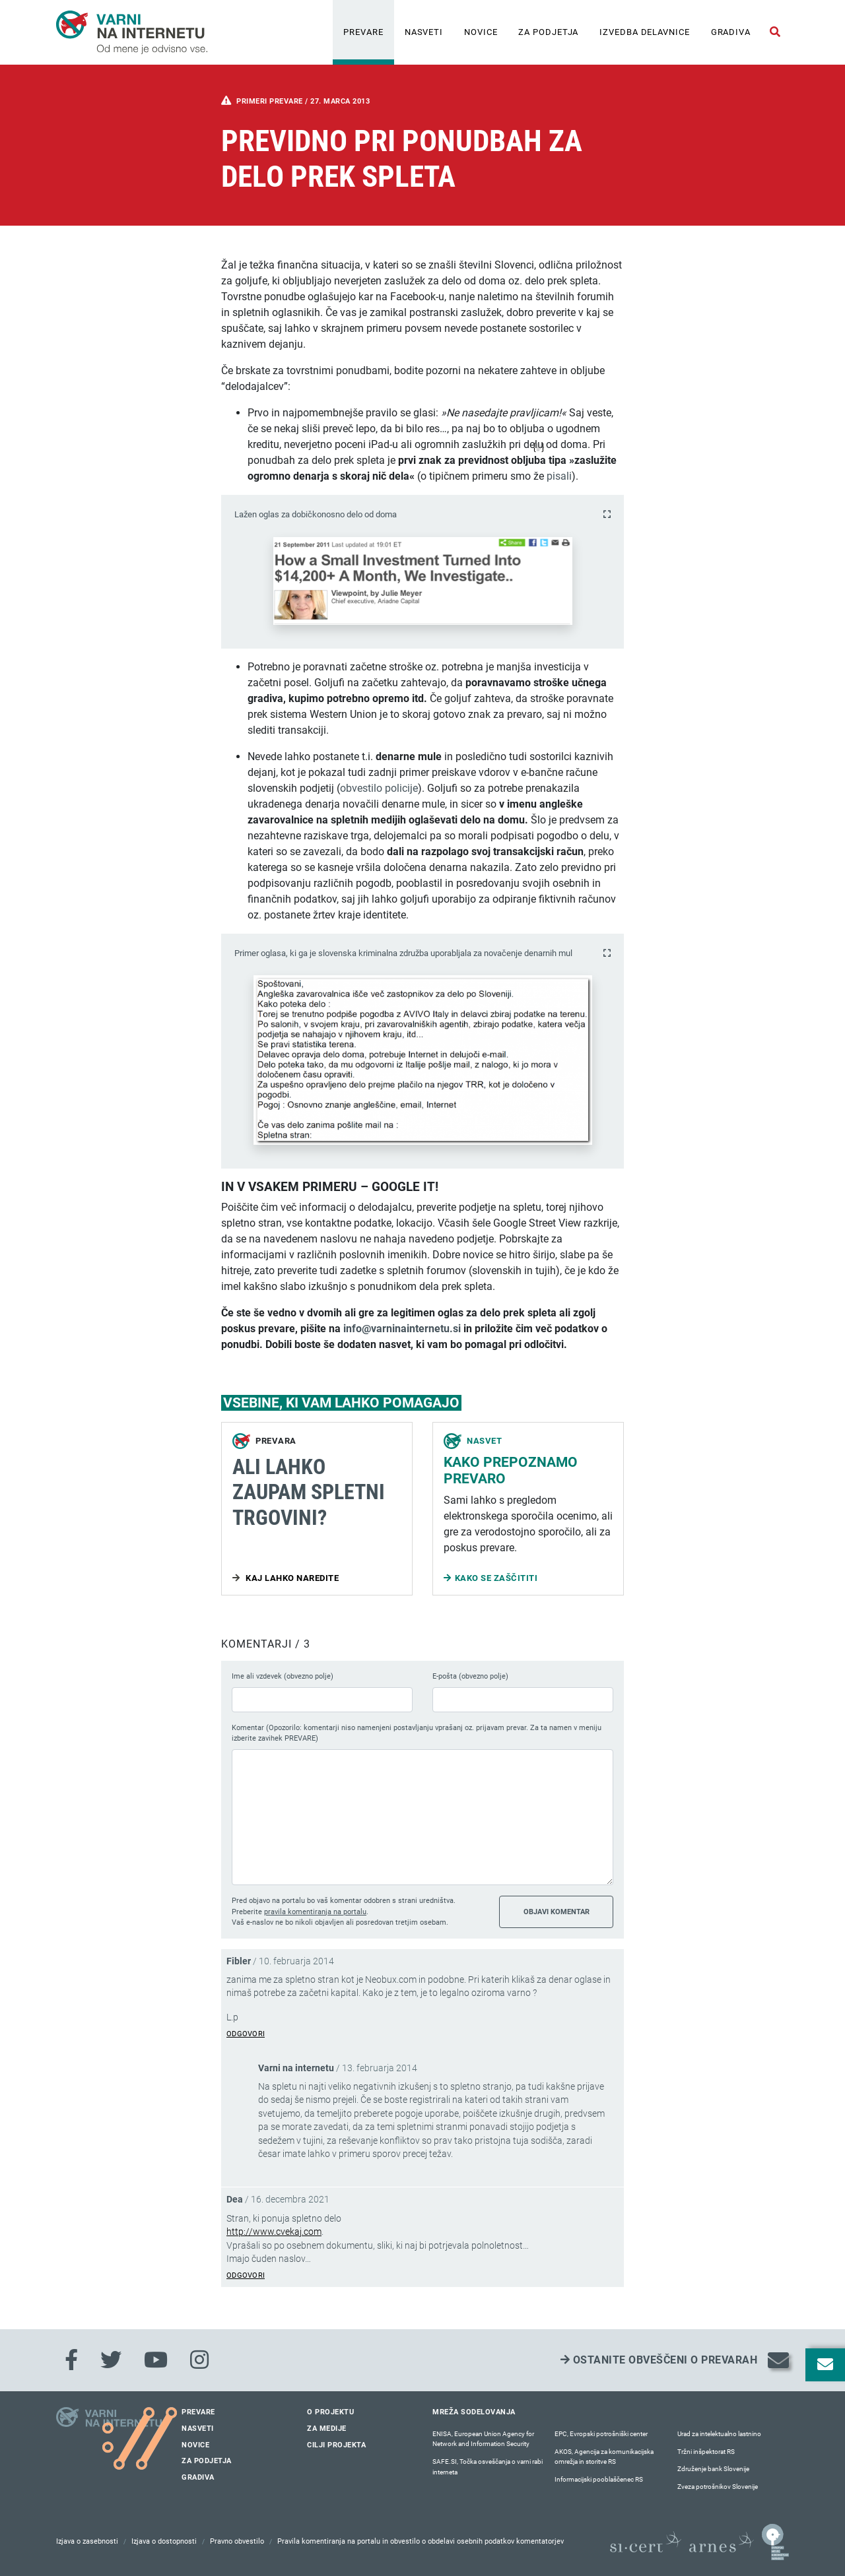  What do you see at coordinates (139, 2438) in the screenshot?
I see `visit curl website or documentation` at bounding box center [139, 2438].